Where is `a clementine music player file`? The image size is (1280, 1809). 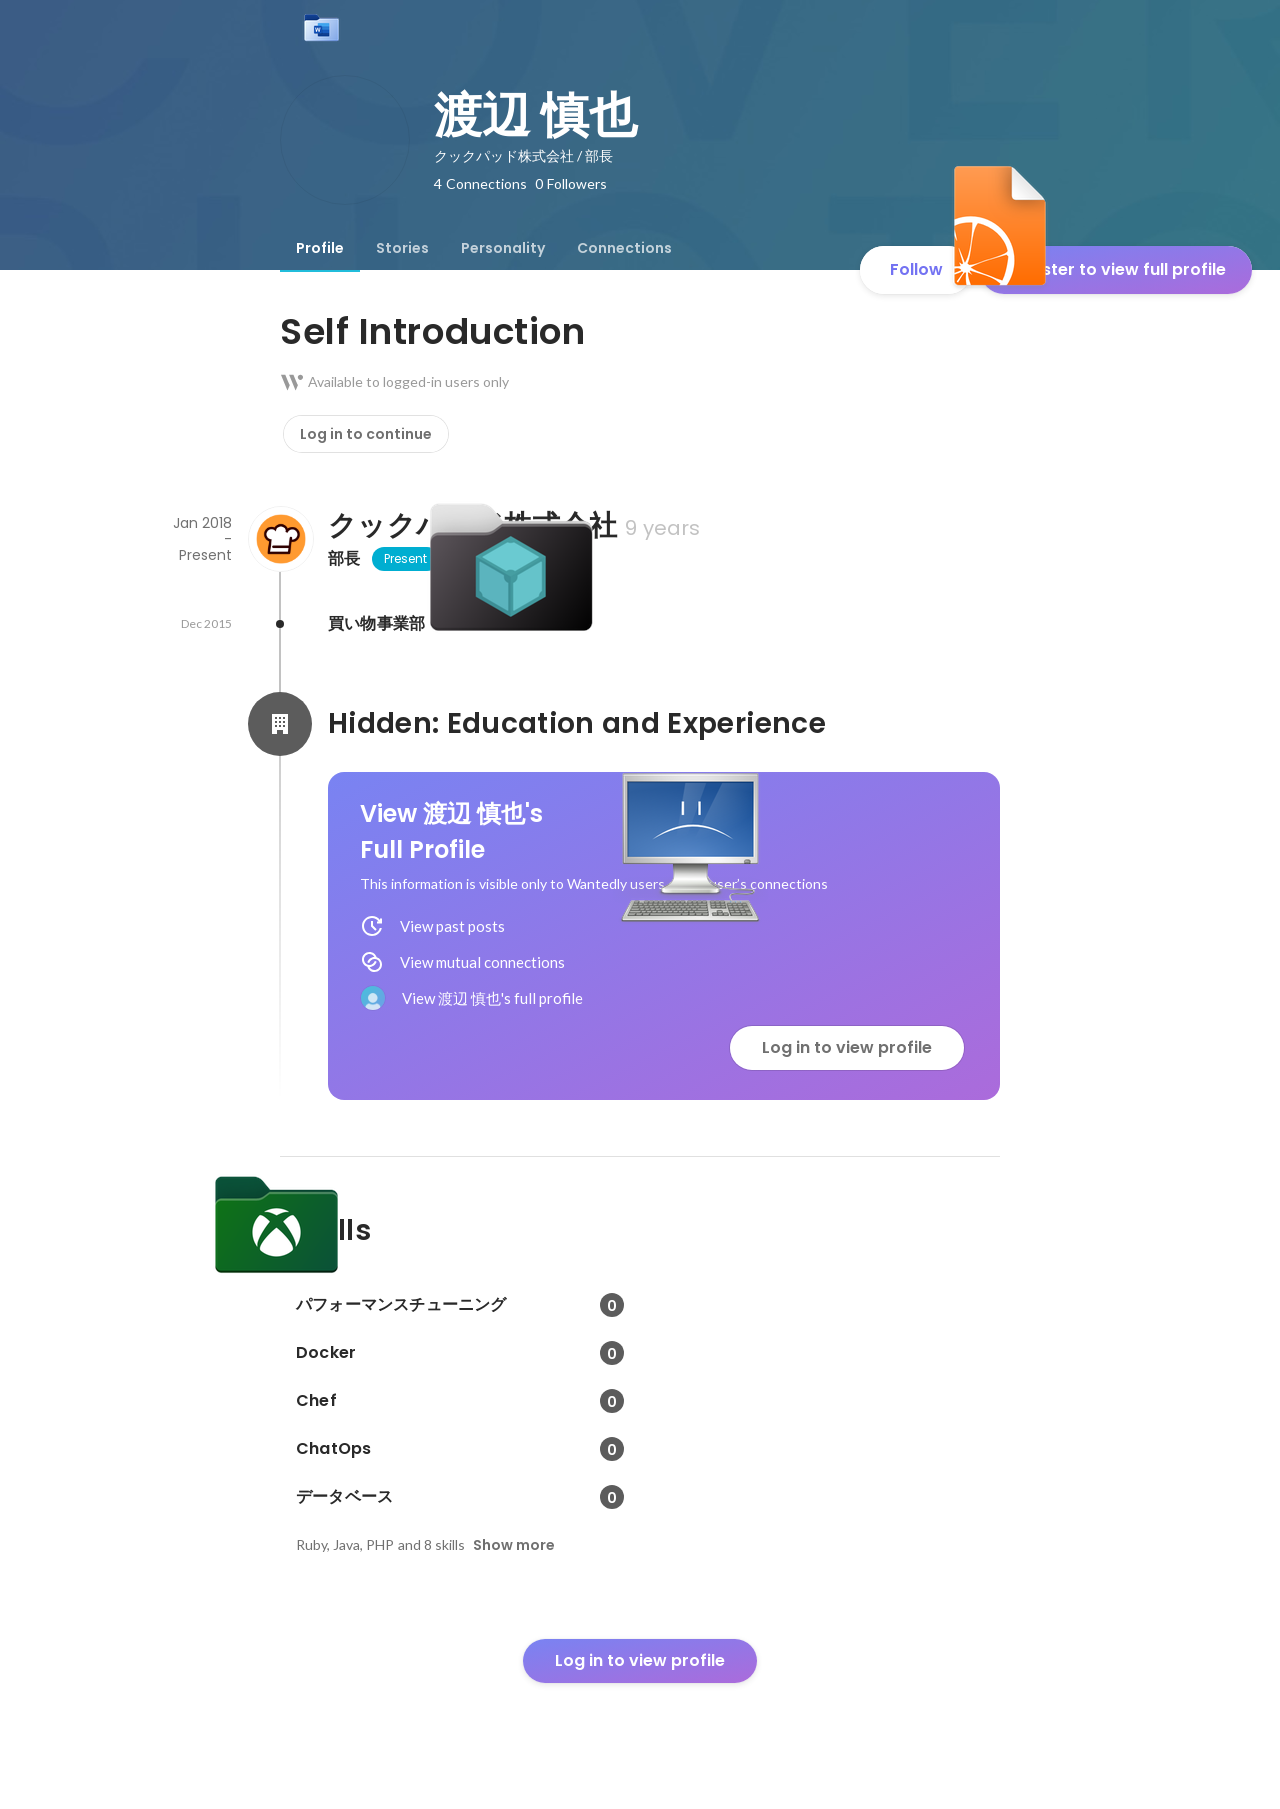 a clementine music player file is located at coordinates (1000, 228).